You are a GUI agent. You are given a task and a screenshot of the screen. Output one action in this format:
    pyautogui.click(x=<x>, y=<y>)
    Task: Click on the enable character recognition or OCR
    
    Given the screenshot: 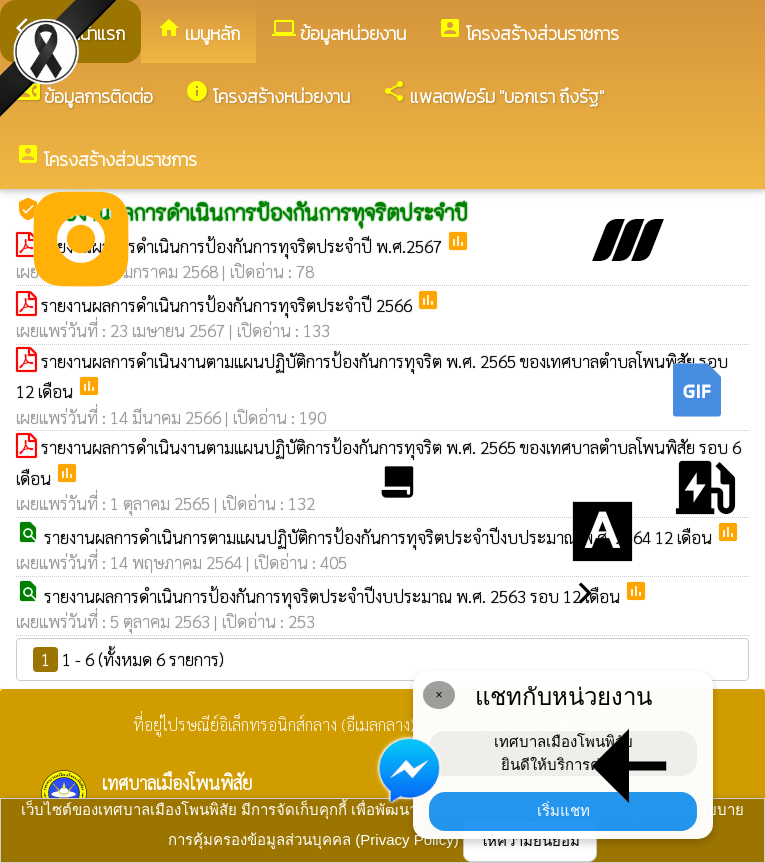 What is the action you would take?
    pyautogui.click(x=602, y=531)
    